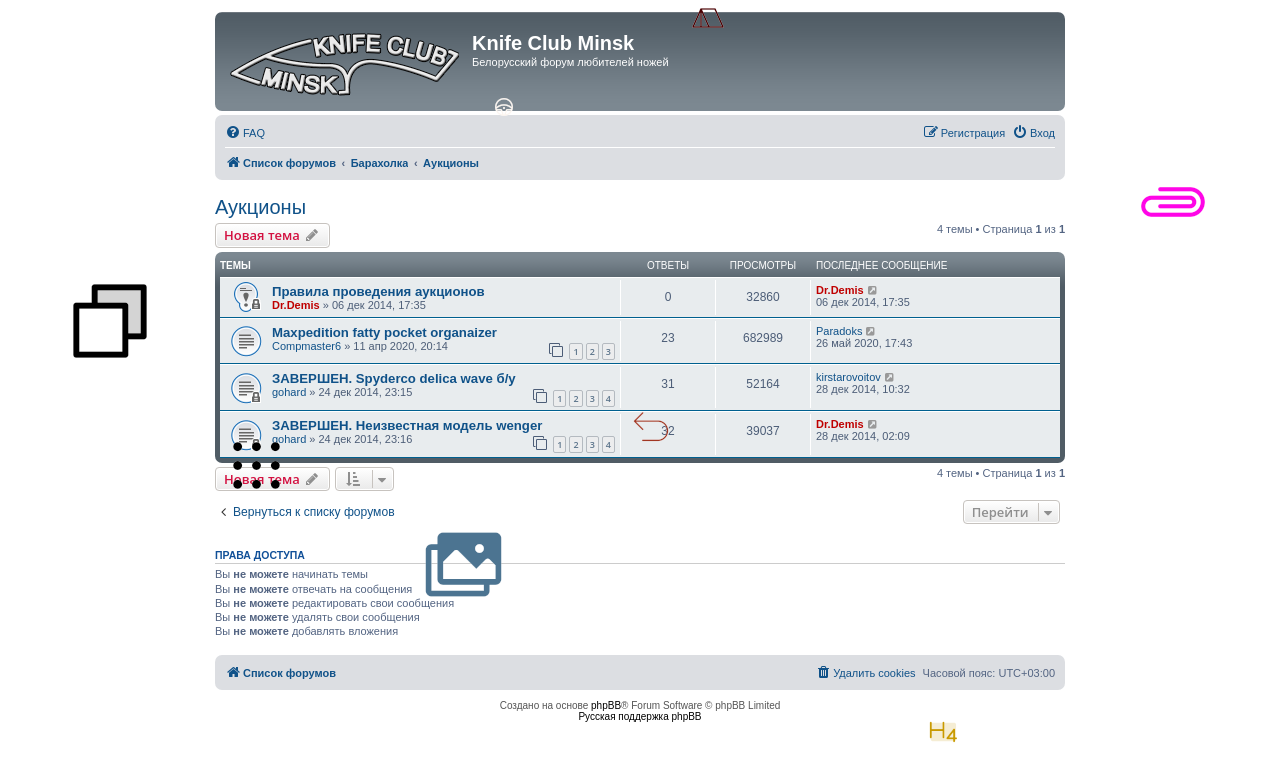 The width and height of the screenshot is (1280, 774). I want to click on format text as heading level 4, so click(941, 731).